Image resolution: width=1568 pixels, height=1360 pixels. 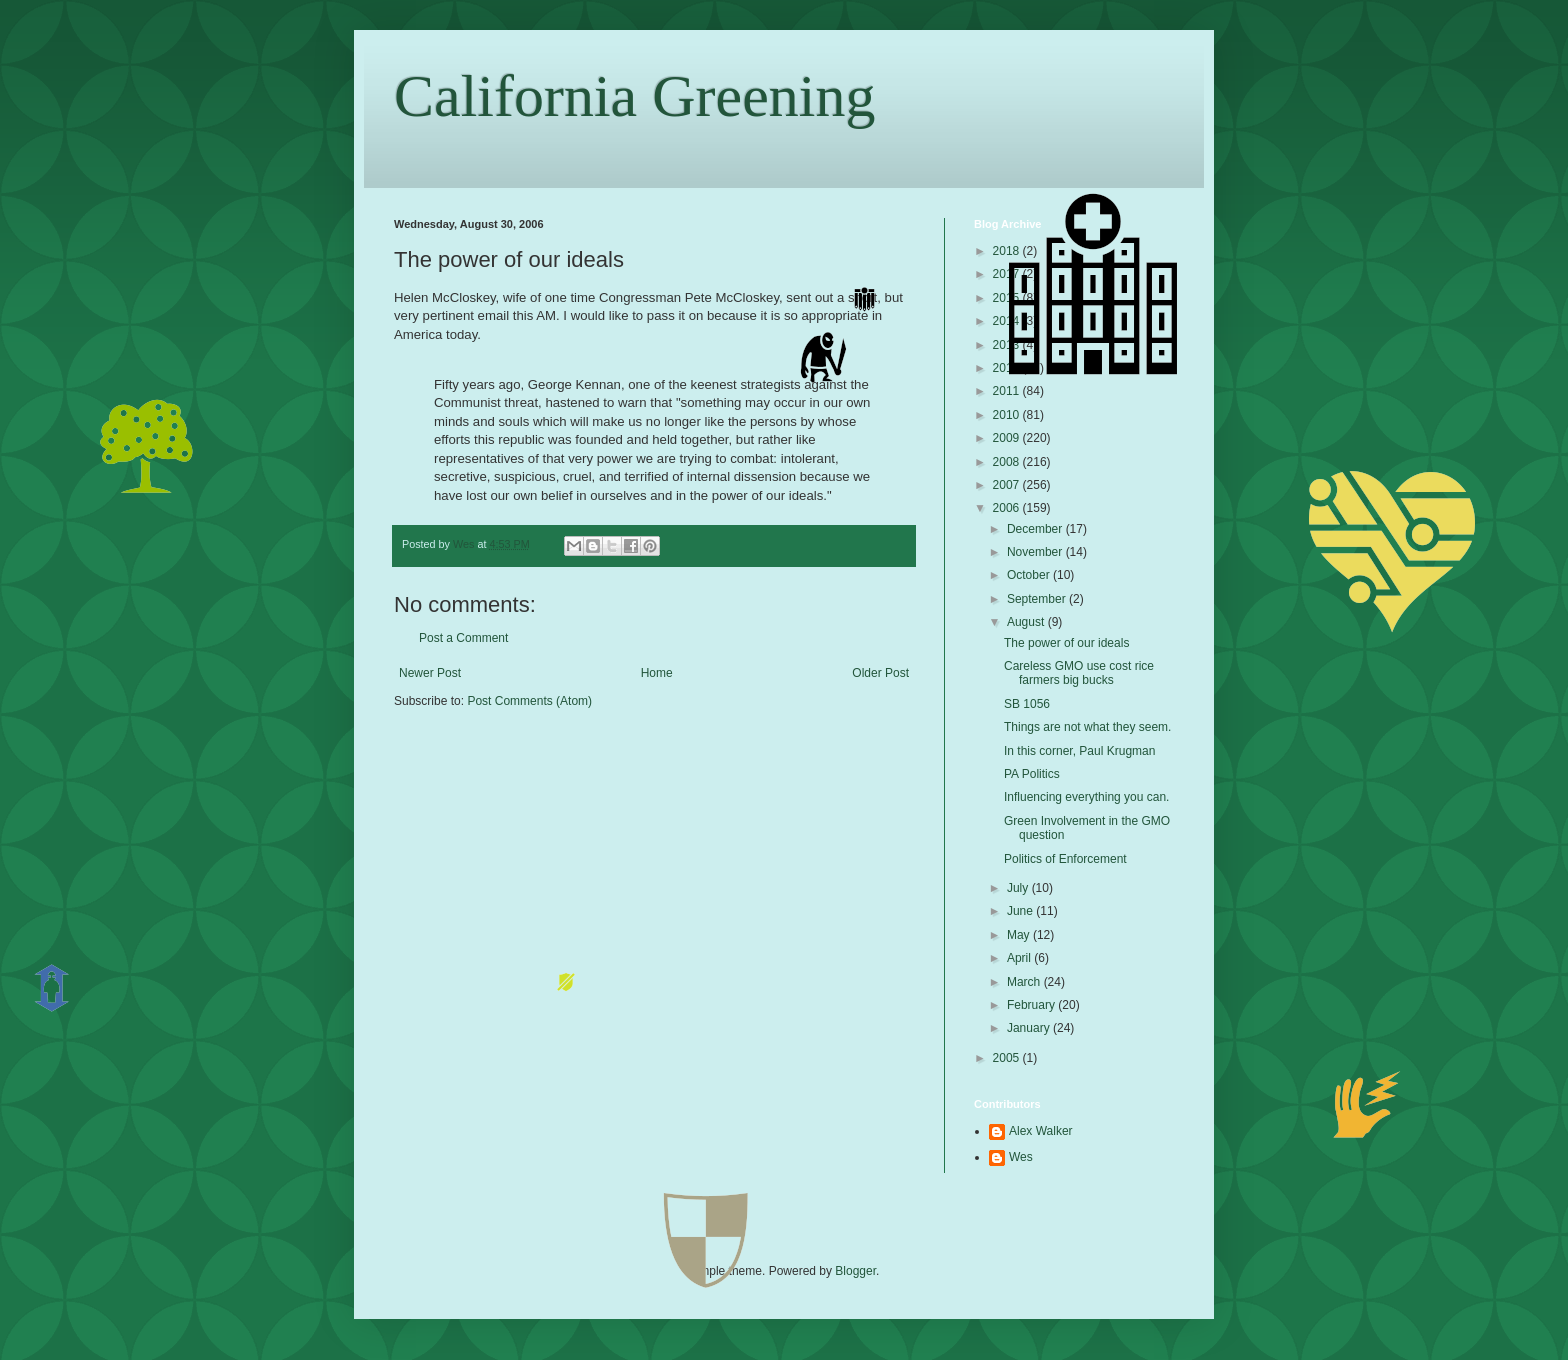 What do you see at coordinates (1391, 551) in the screenshot?
I see `indicates AI or technology-assisted features` at bounding box center [1391, 551].